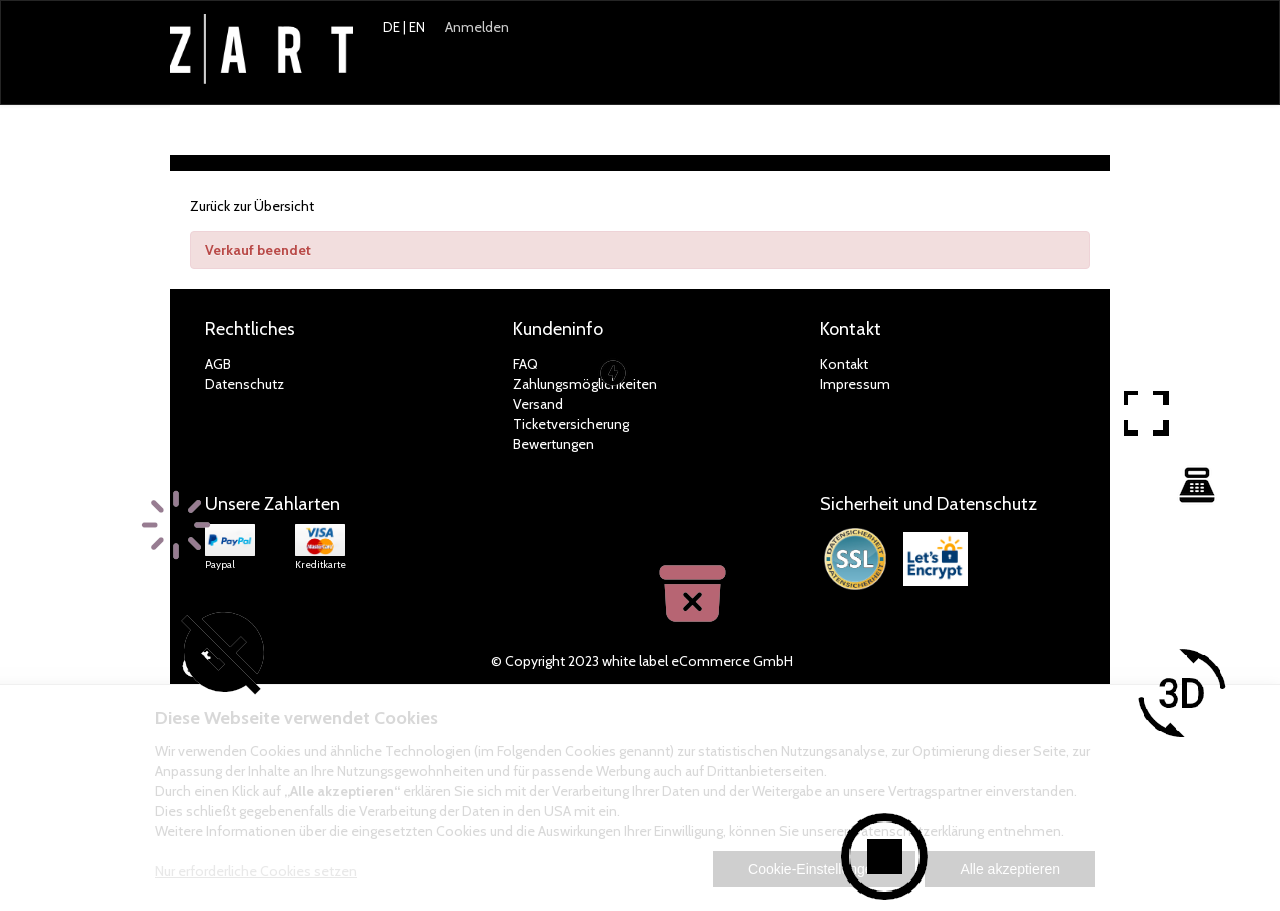 The image size is (1280, 911). What do you see at coordinates (224, 652) in the screenshot?
I see `indicates unpublished or draft content` at bounding box center [224, 652].